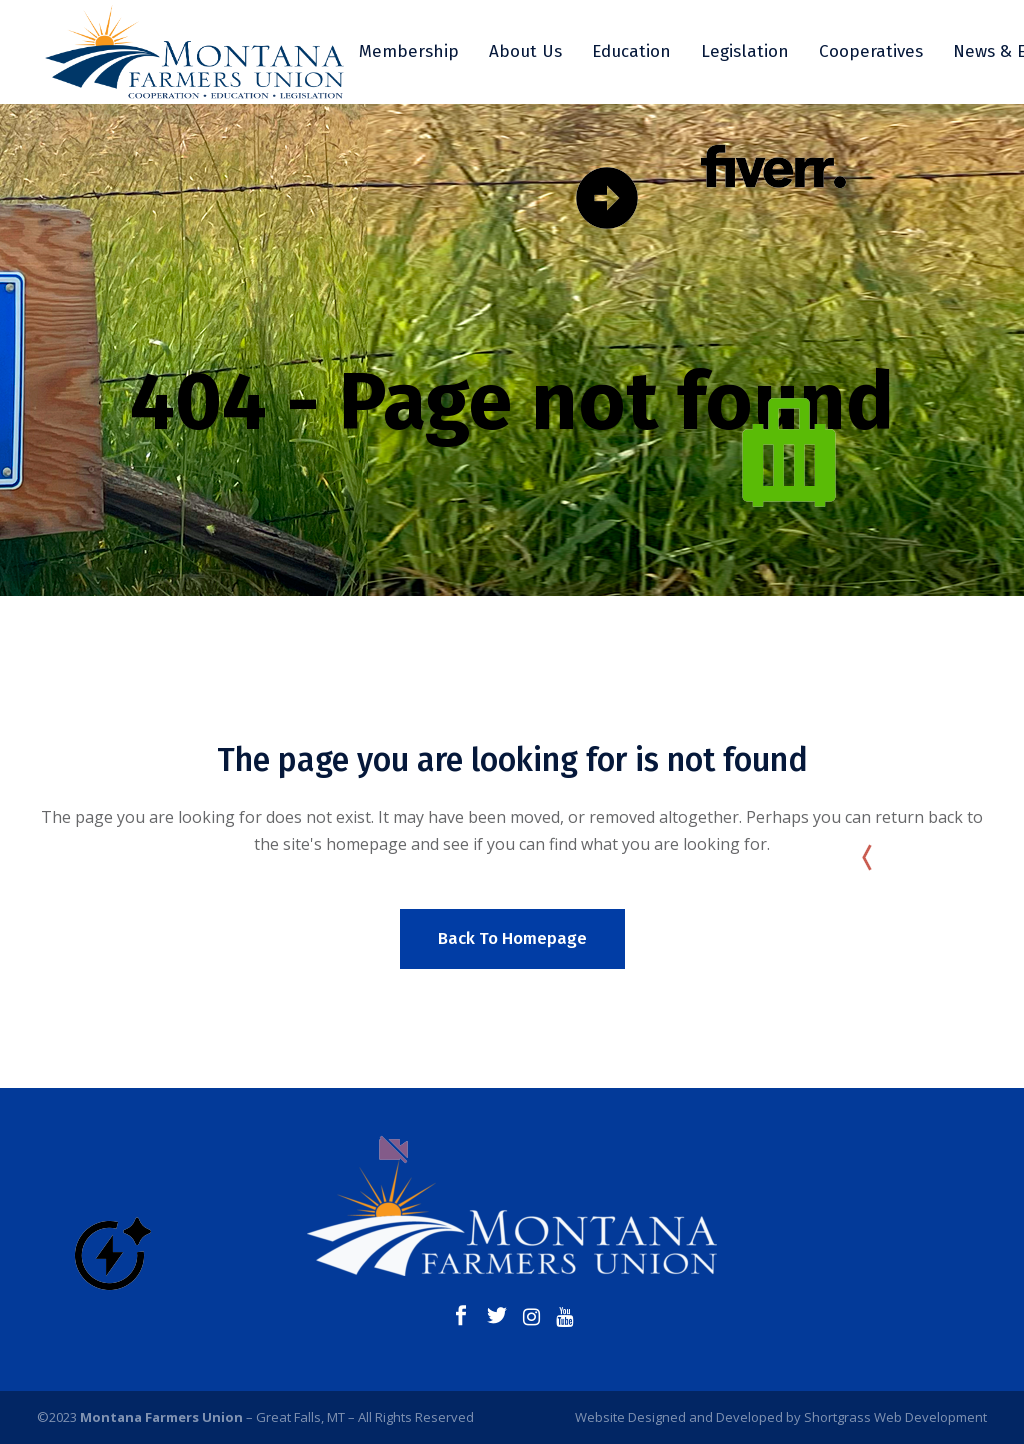 The width and height of the screenshot is (1024, 1444). What do you see at coordinates (607, 198) in the screenshot?
I see `proceed to the next step` at bounding box center [607, 198].